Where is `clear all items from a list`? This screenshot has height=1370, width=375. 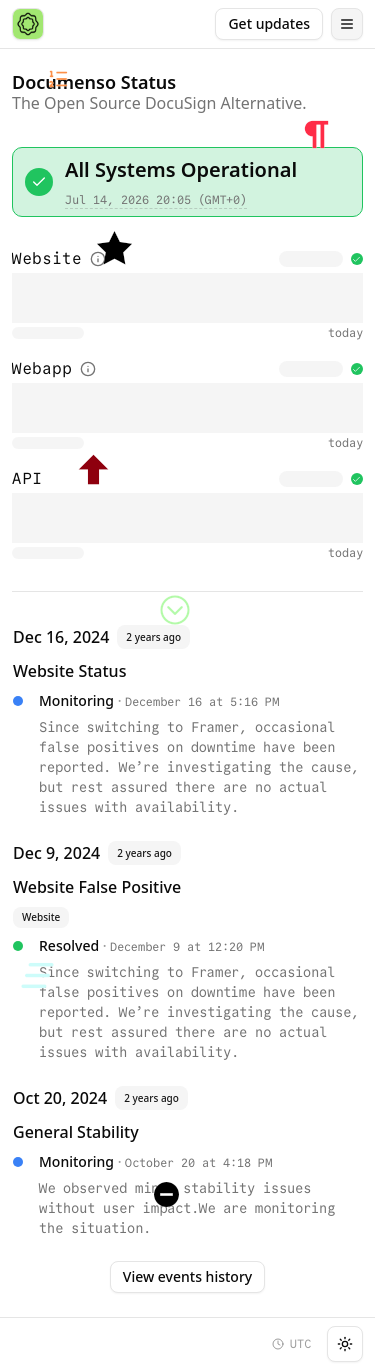 clear all items from a list is located at coordinates (37, 975).